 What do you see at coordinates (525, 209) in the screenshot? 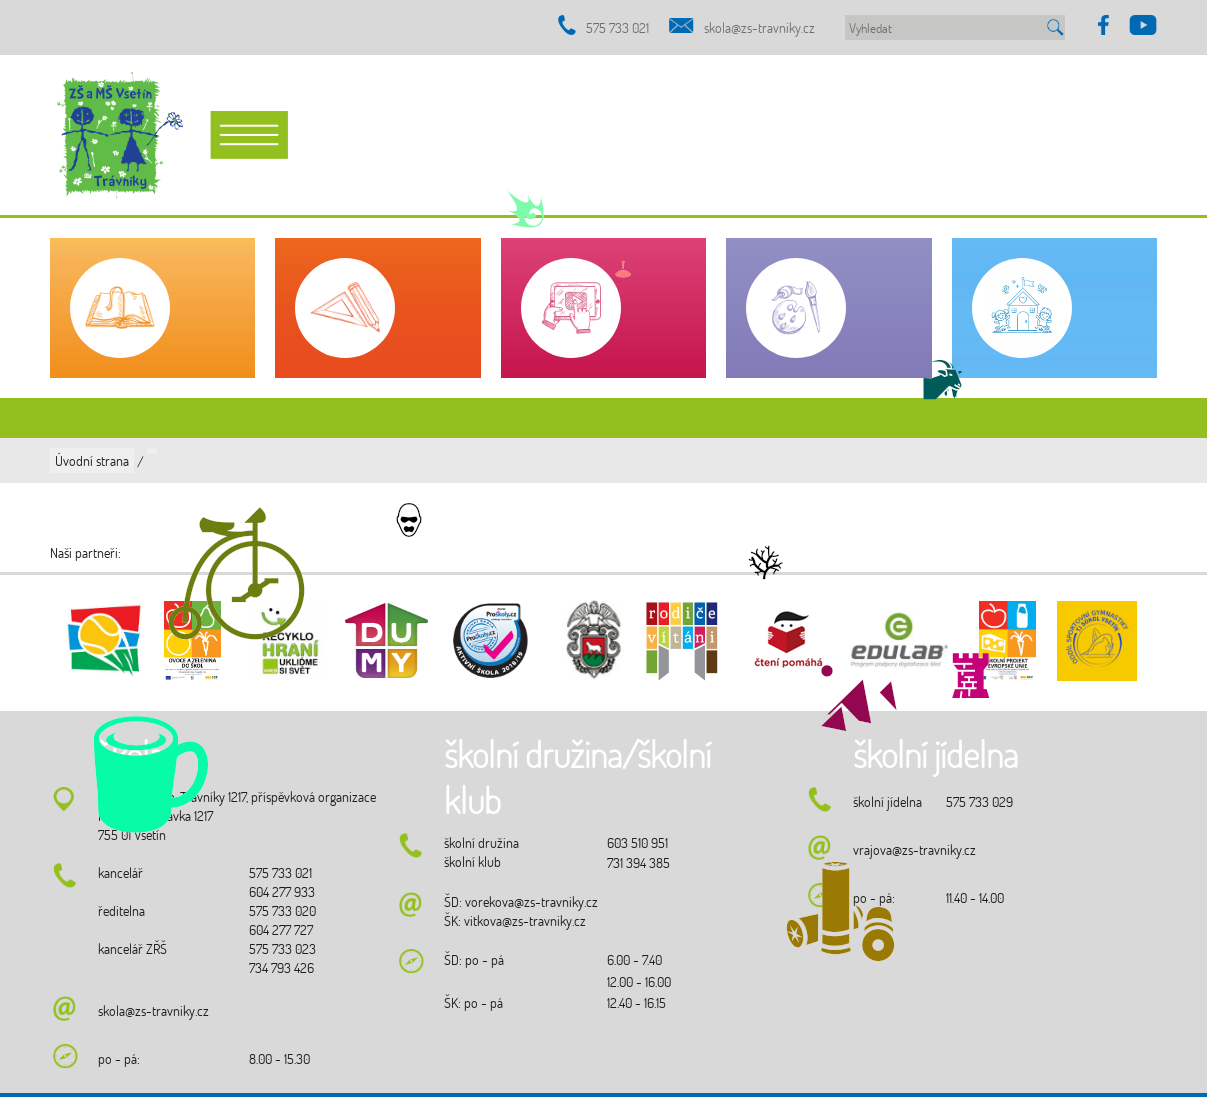
I see `indicates a power-up or special ability activation` at bounding box center [525, 209].